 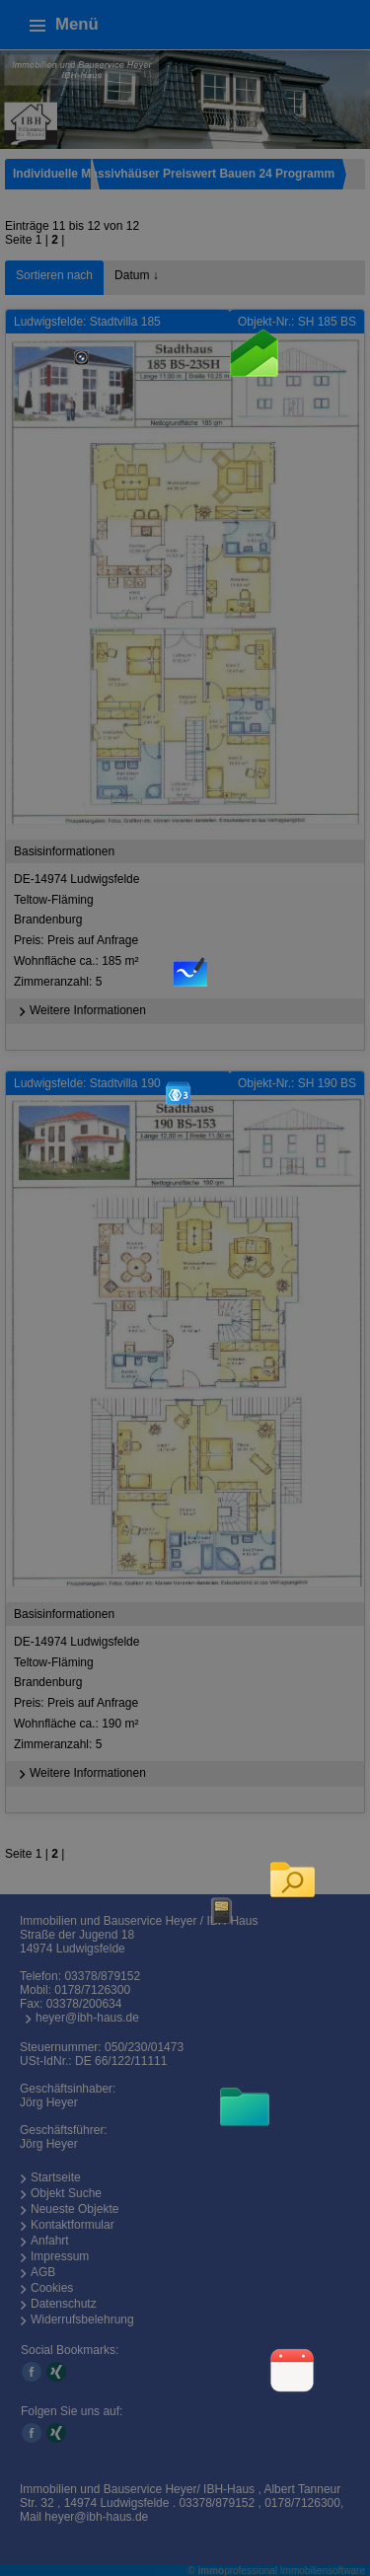 What do you see at coordinates (178, 1093) in the screenshot?
I see `open Unity 3 game development environment` at bounding box center [178, 1093].